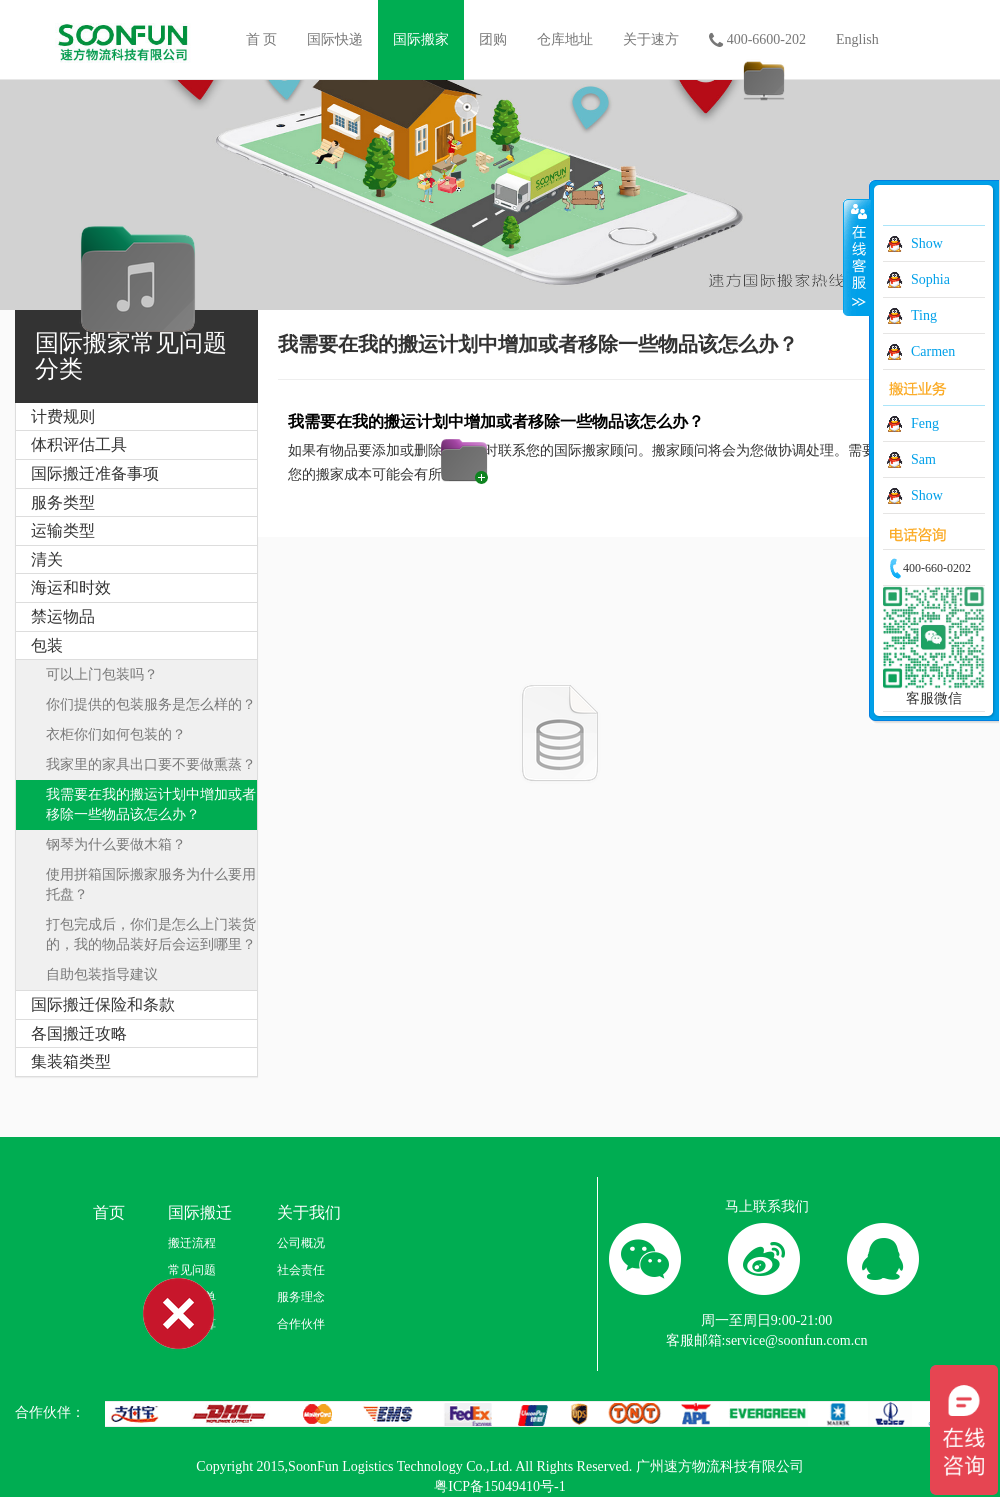 The width and height of the screenshot is (1000, 1497). What do you see at coordinates (560, 733) in the screenshot?
I see `open a database file` at bounding box center [560, 733].